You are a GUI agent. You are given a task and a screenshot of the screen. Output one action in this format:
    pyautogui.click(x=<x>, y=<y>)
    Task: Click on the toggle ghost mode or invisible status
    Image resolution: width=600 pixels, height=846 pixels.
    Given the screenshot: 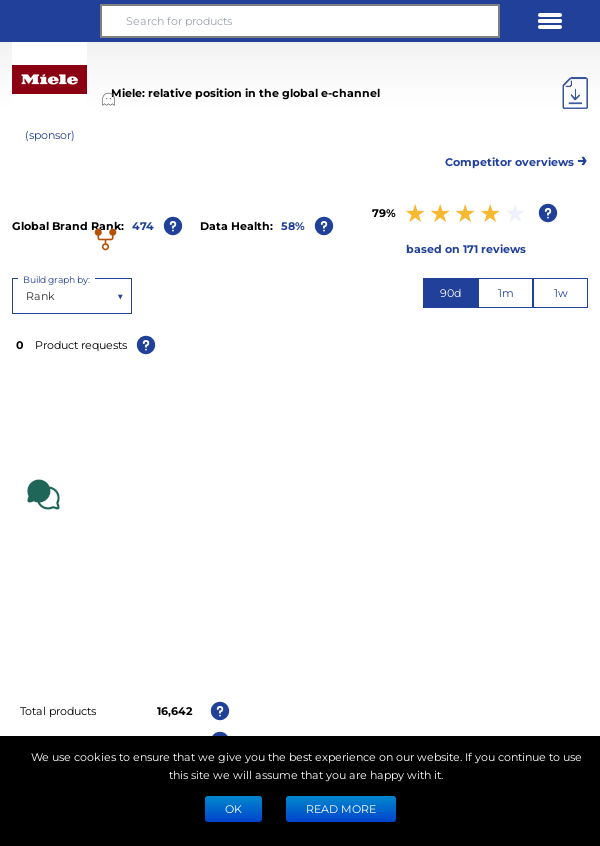 What is the action you would take?
    pyautogui.click(x=108, y=99)
    